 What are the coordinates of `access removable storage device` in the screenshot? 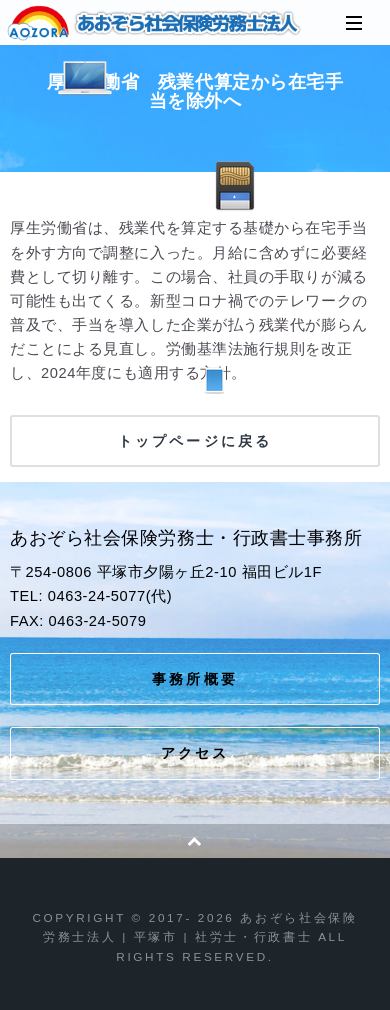 It's located at (235, 186).